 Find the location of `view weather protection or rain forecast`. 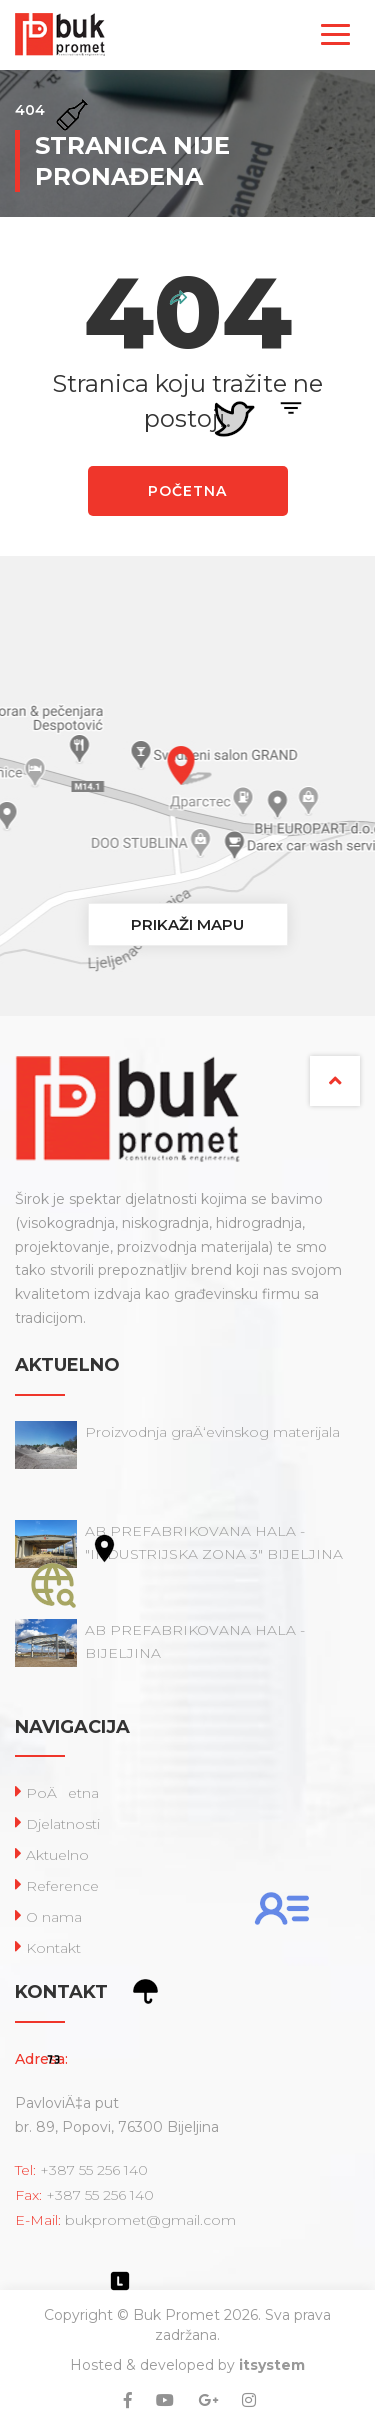

view weather protection or rain forecast is located at coordinates (145, 1991).